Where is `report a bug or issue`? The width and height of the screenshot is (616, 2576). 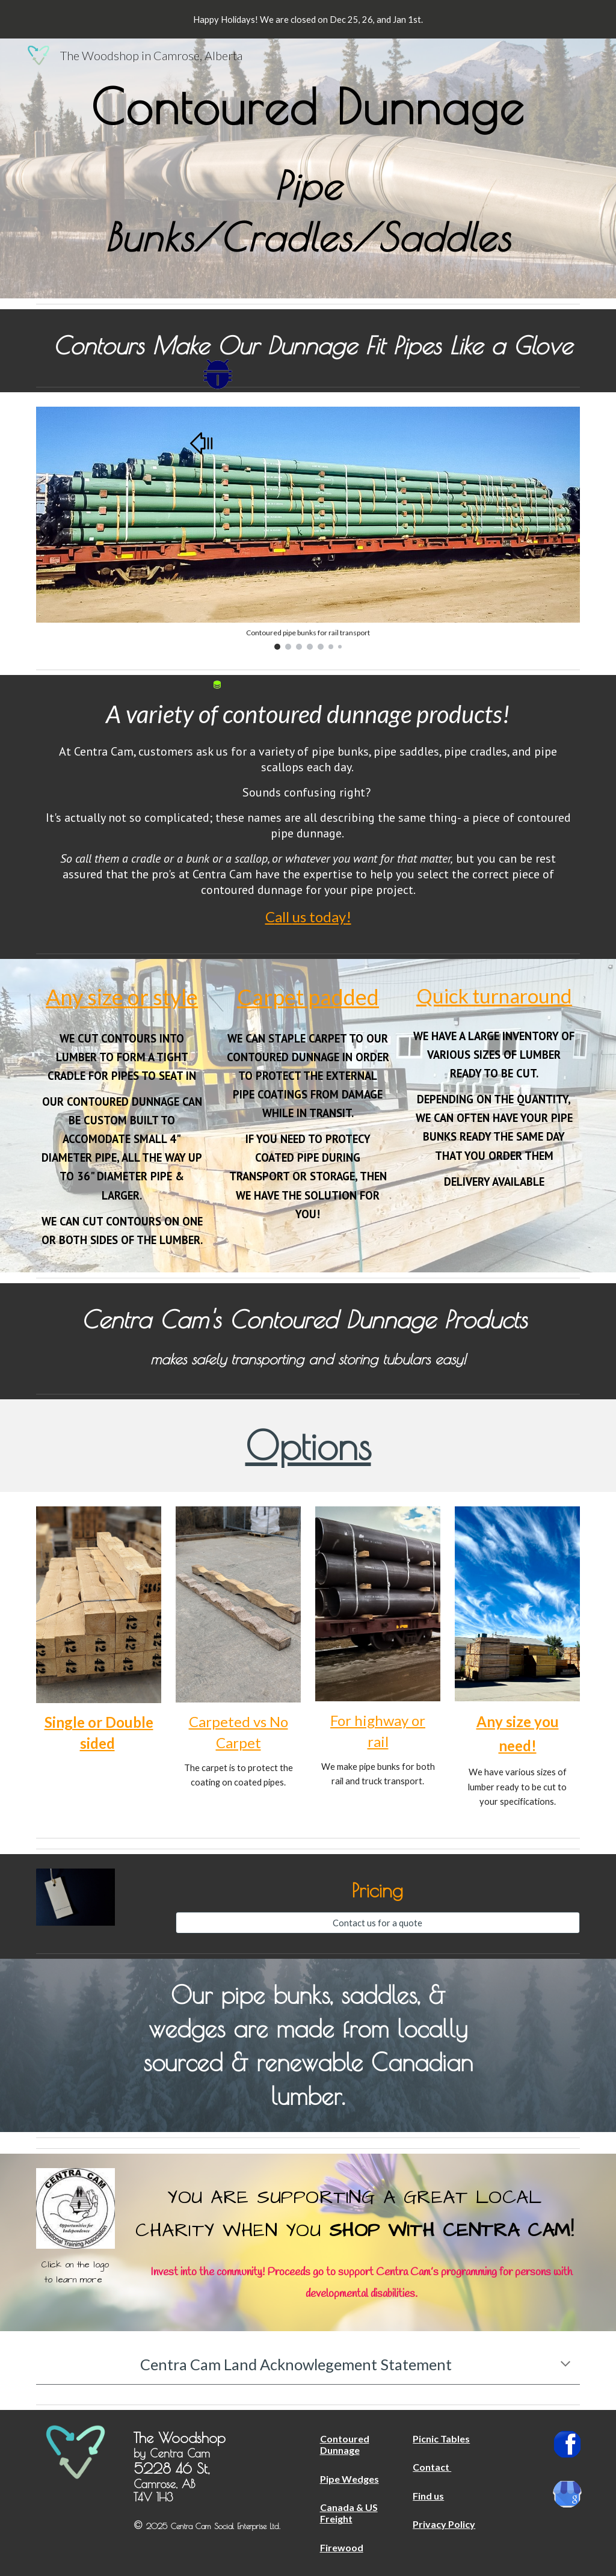 report a bug or issue is located at coordinates (218, 374).